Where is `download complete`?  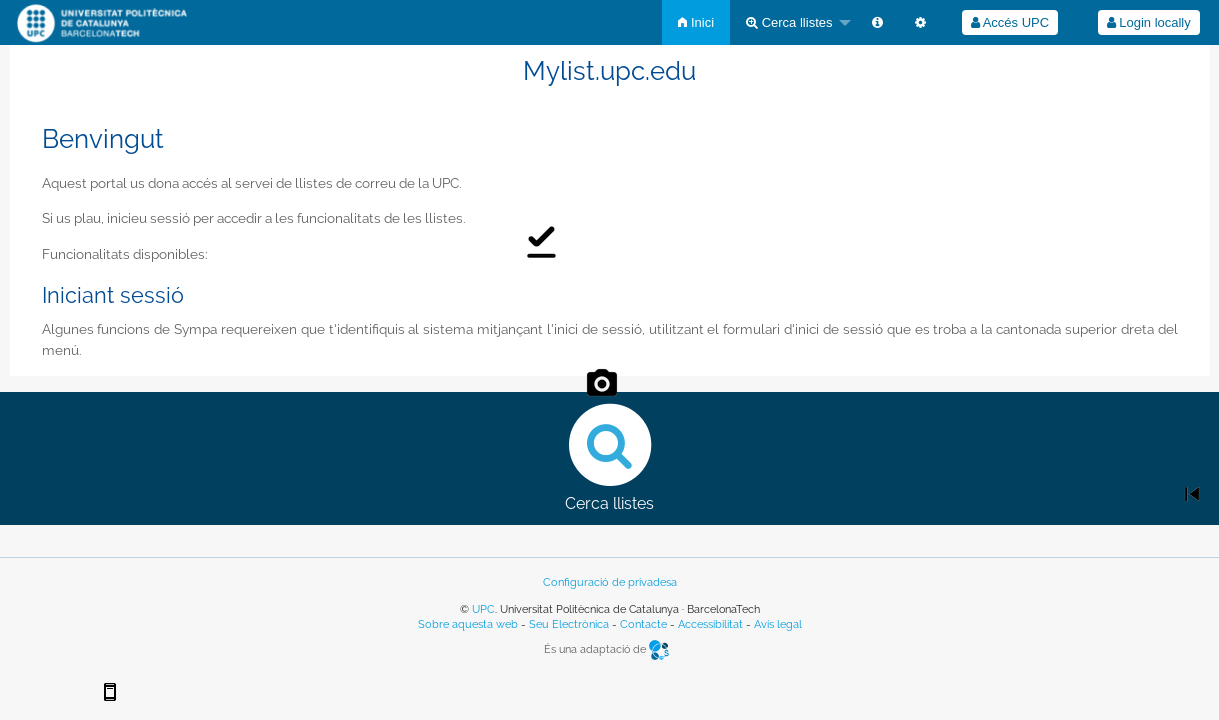
download complete is located at coordinates (541, 241).